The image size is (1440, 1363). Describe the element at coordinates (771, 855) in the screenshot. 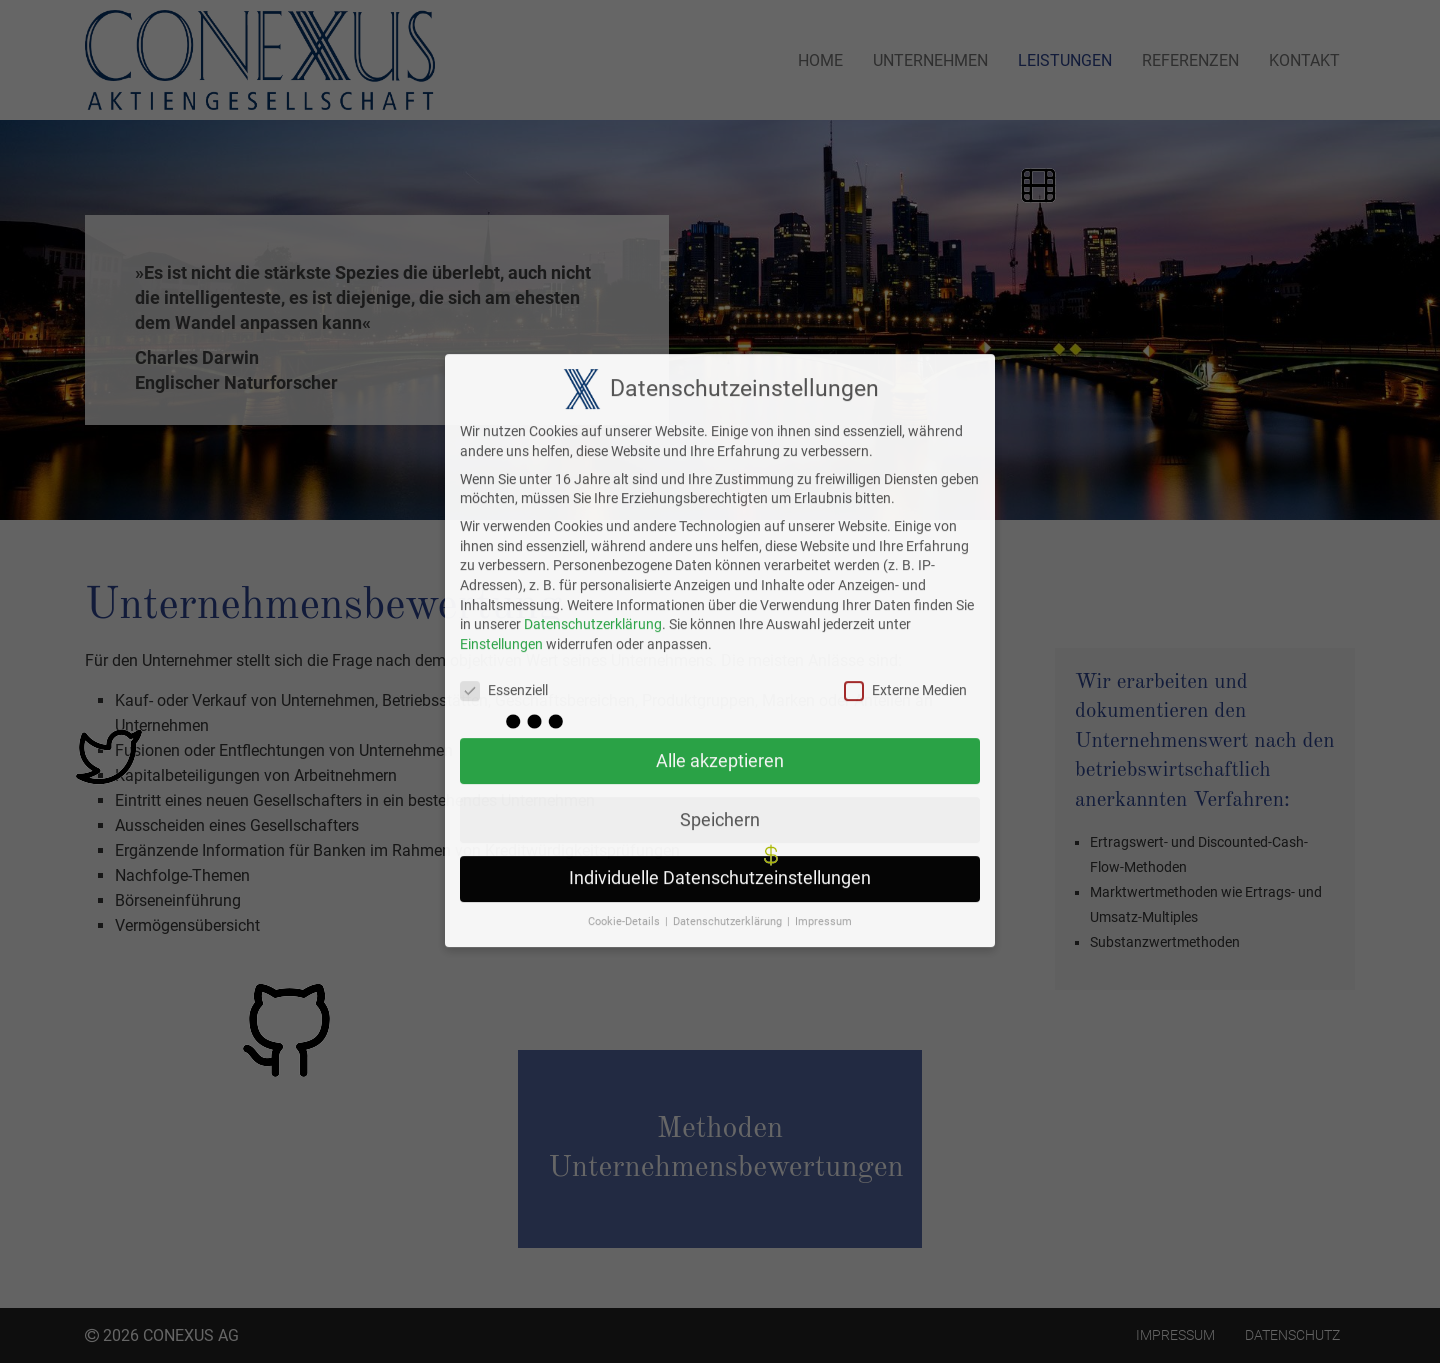

I see `view pricing or payment options` at that location.